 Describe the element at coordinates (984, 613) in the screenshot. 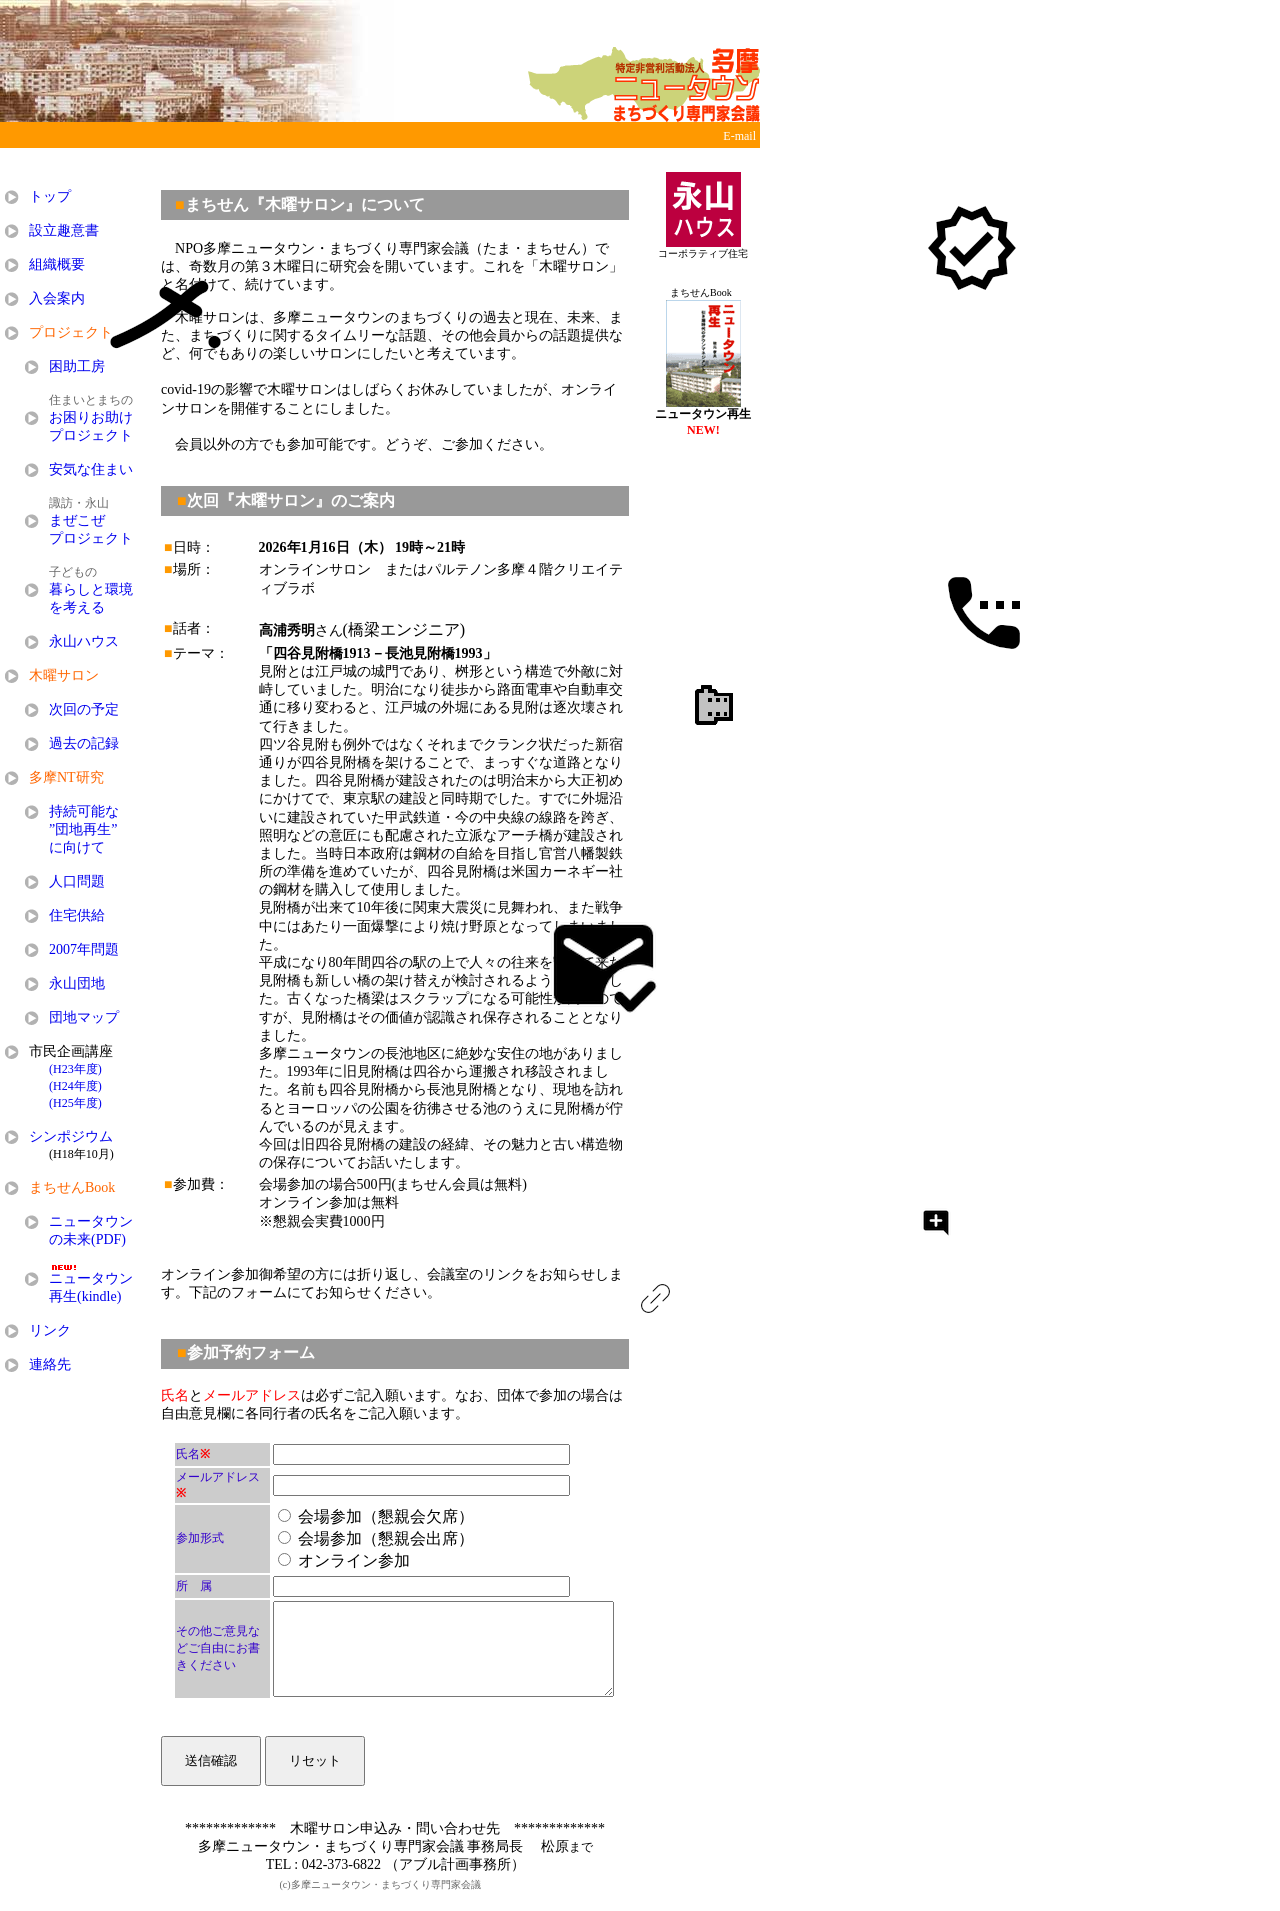

I see `access phone or call settings` at that location.